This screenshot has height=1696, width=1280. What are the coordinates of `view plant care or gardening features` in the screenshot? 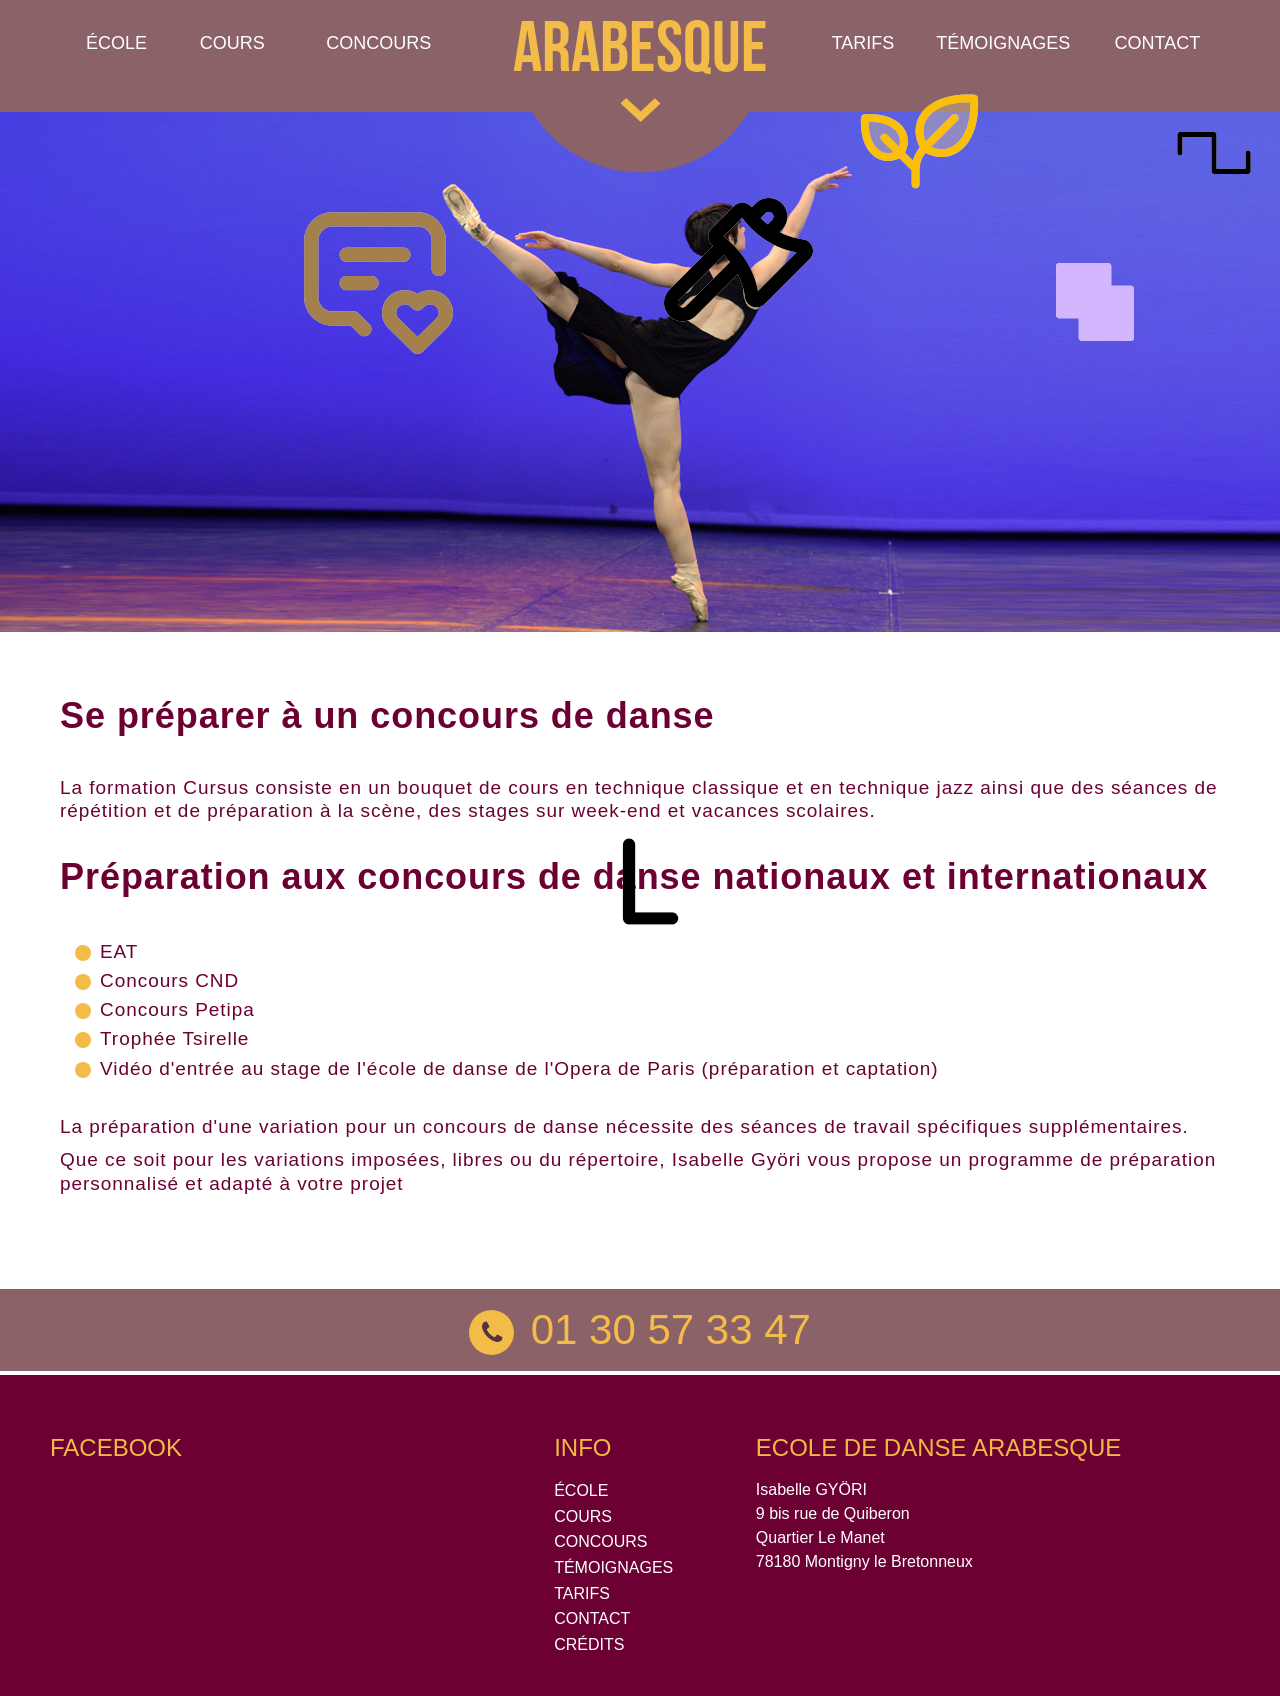 It's located at (919, 137).